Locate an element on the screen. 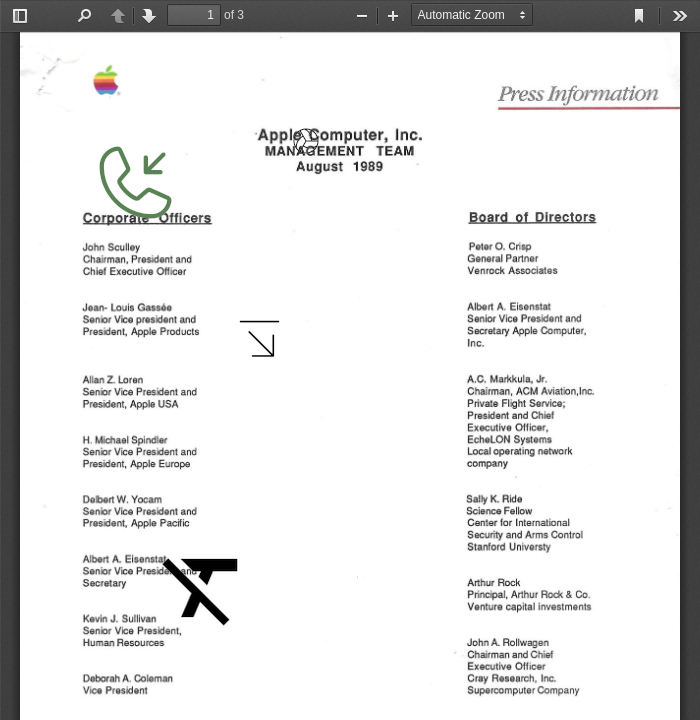  volleyball sport category or activity is located at coordinates (306, 141).